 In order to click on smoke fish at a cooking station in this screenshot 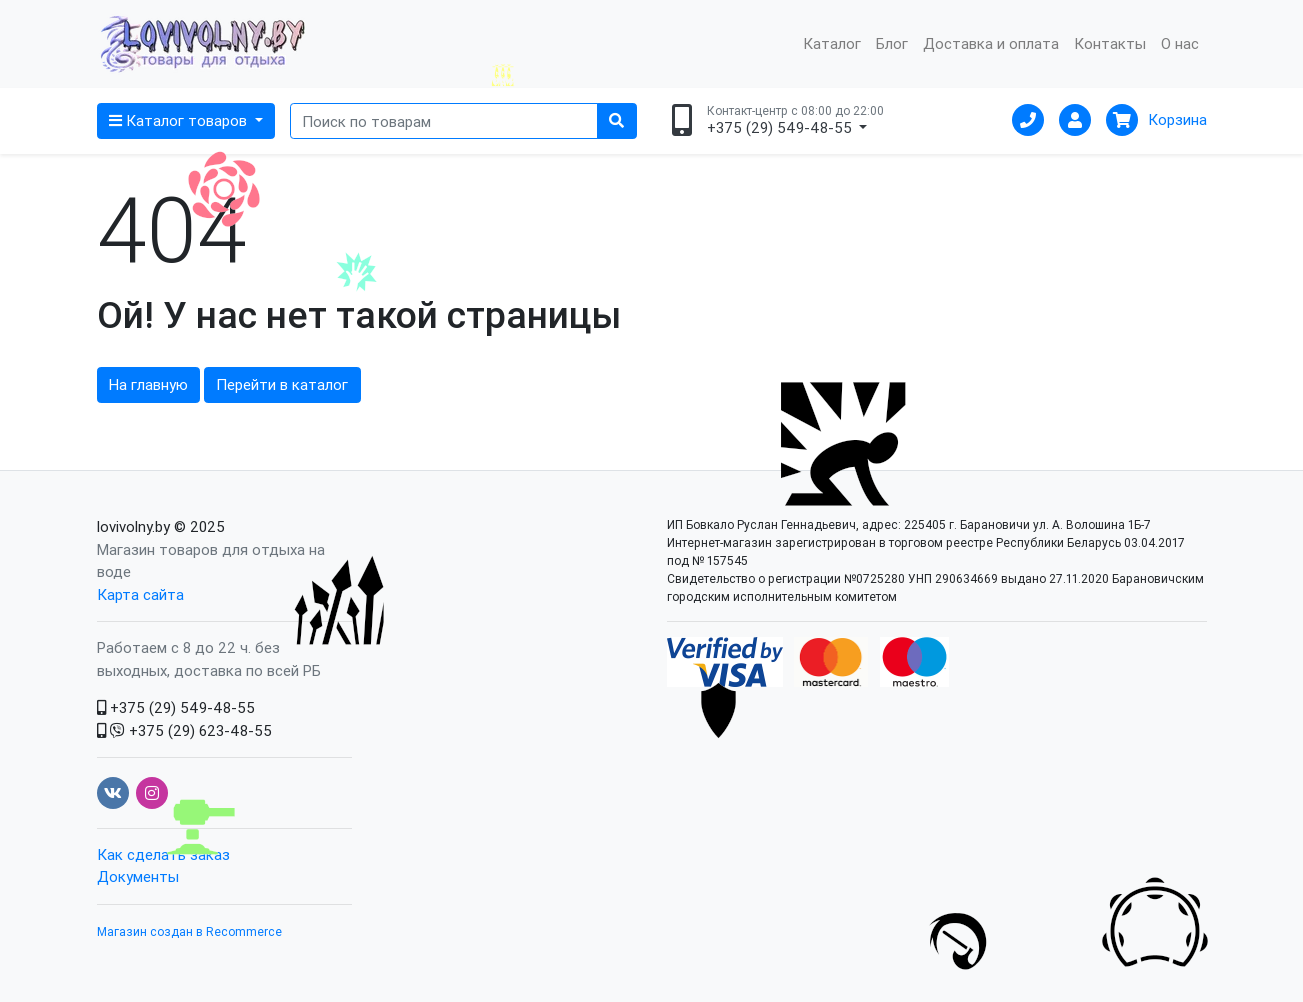, I will do `click(503, 75)`.